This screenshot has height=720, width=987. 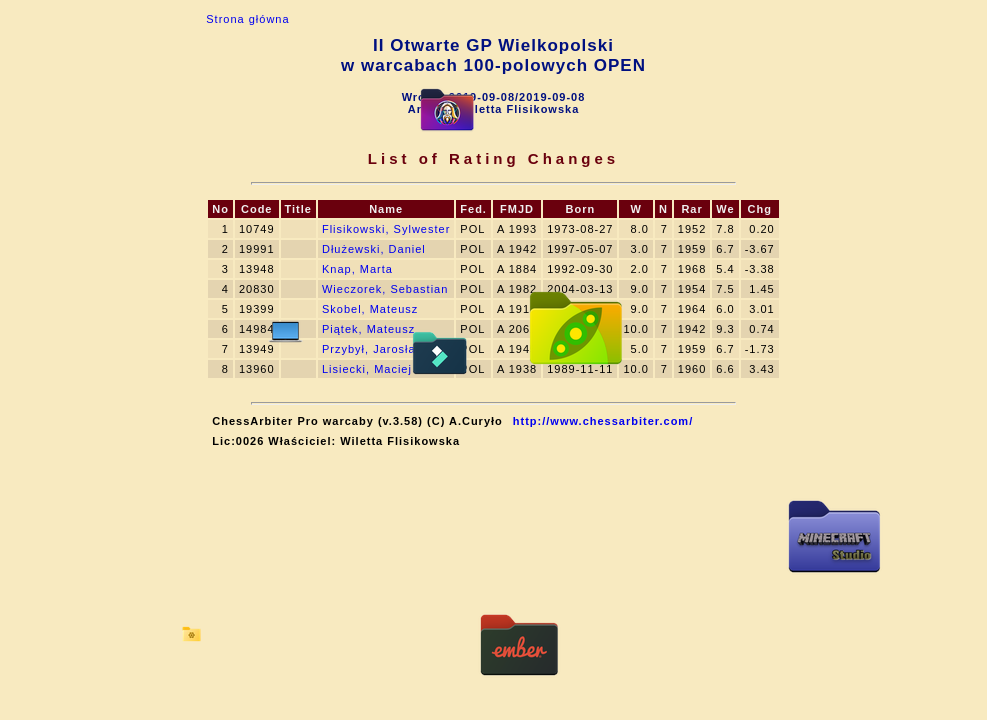 I want to click on open Leonardo.ai project folder, so click(x=447, y=111).